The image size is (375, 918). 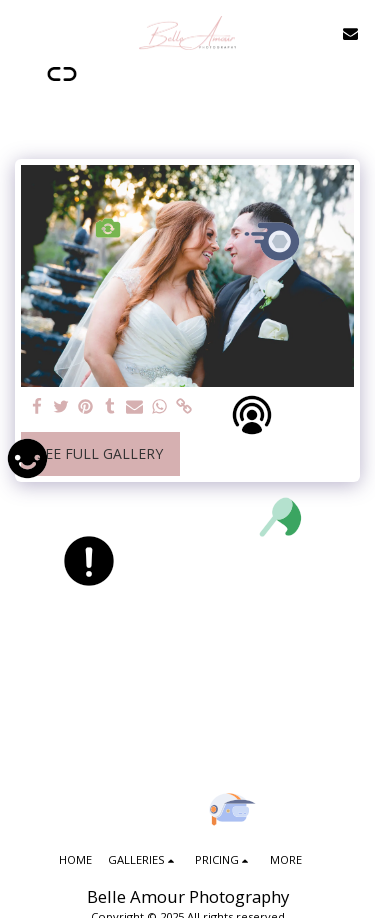 I want to click on indicates a warning or alert that needs attention, so click(x=89, y=561).